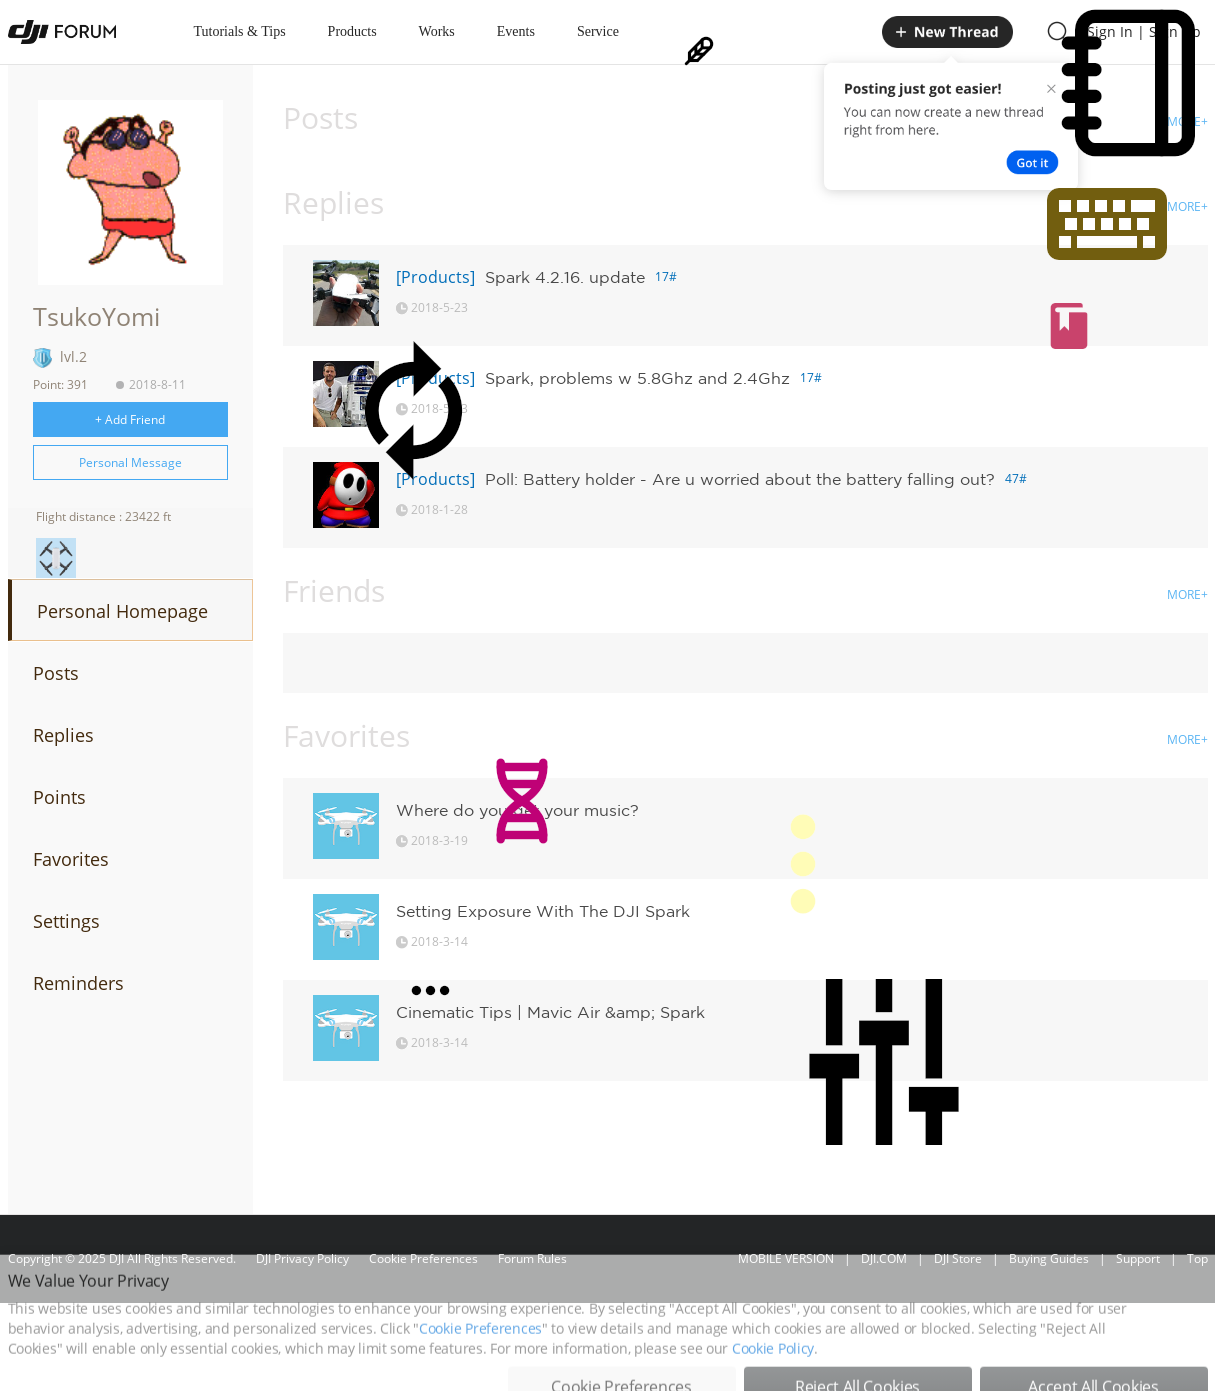 The image size is (1215, 1391). What do you see at coordinates (413, 410) in the screenshot?
I see `refresh the current page or content` at bounding box center [413, 410].